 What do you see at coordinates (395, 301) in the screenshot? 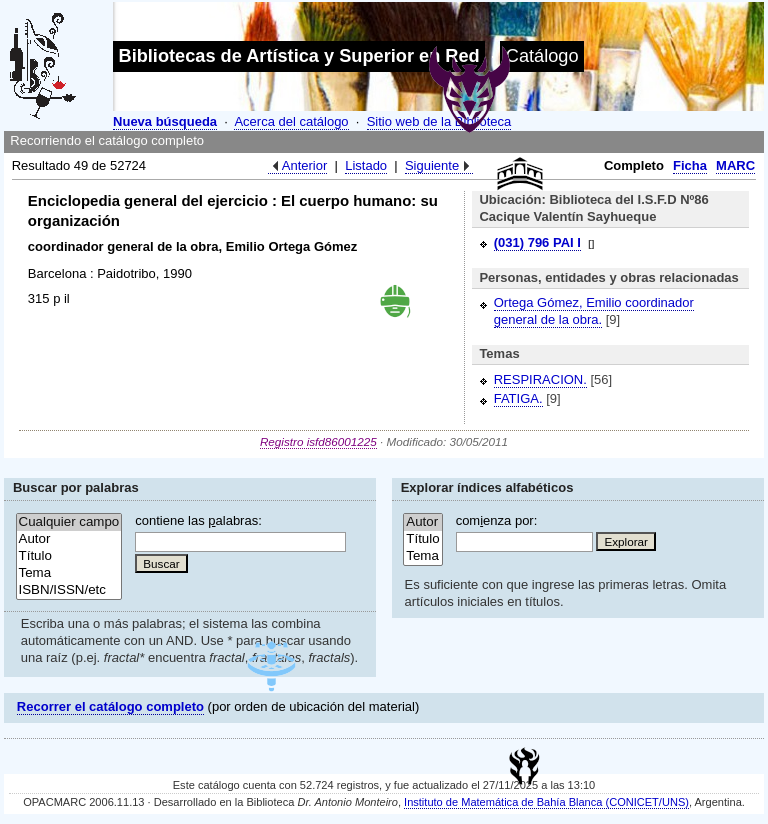
I see `access virtual reality settings or mode` at bounding box center [395, 301].